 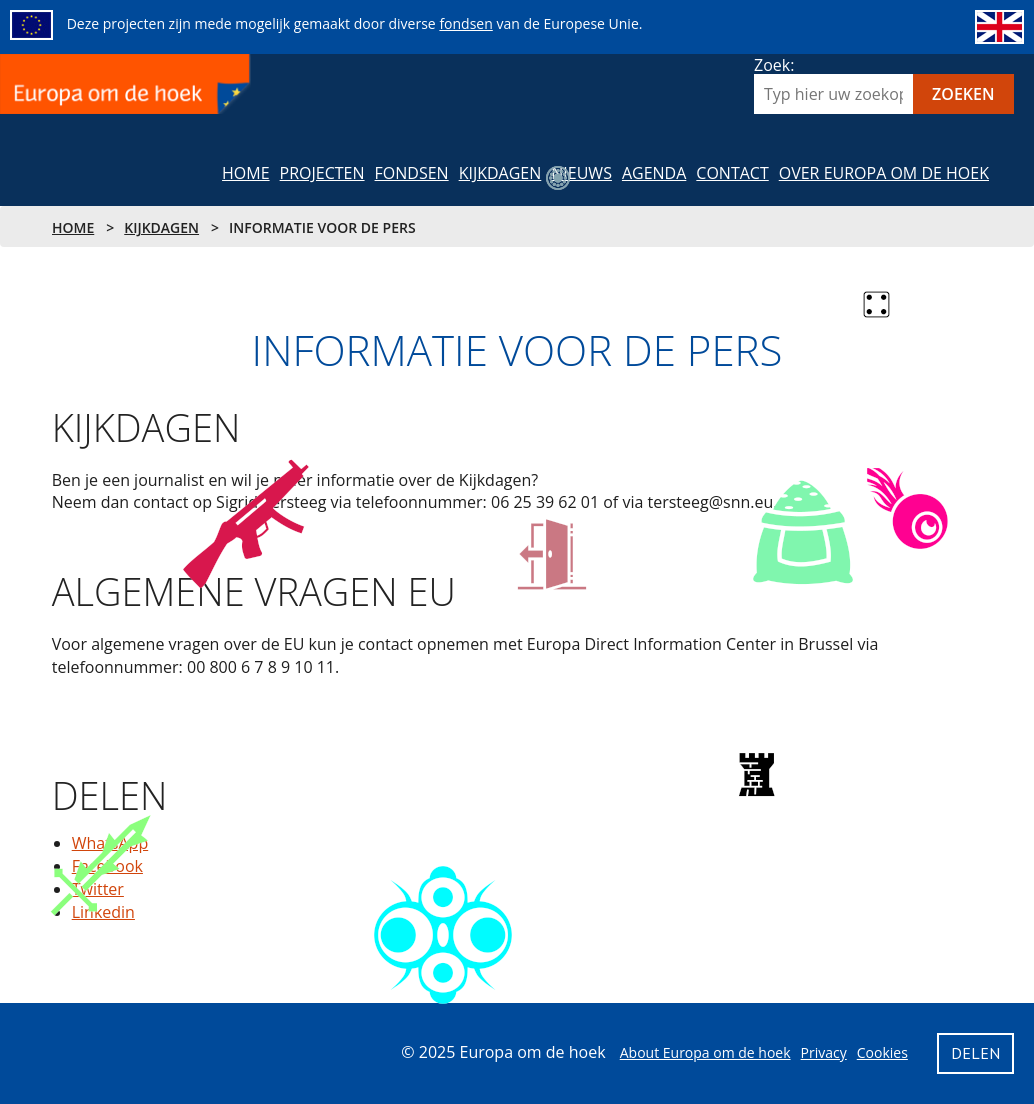 I want to click on roll the dice or randomize selection, so click(x=876, y=304).